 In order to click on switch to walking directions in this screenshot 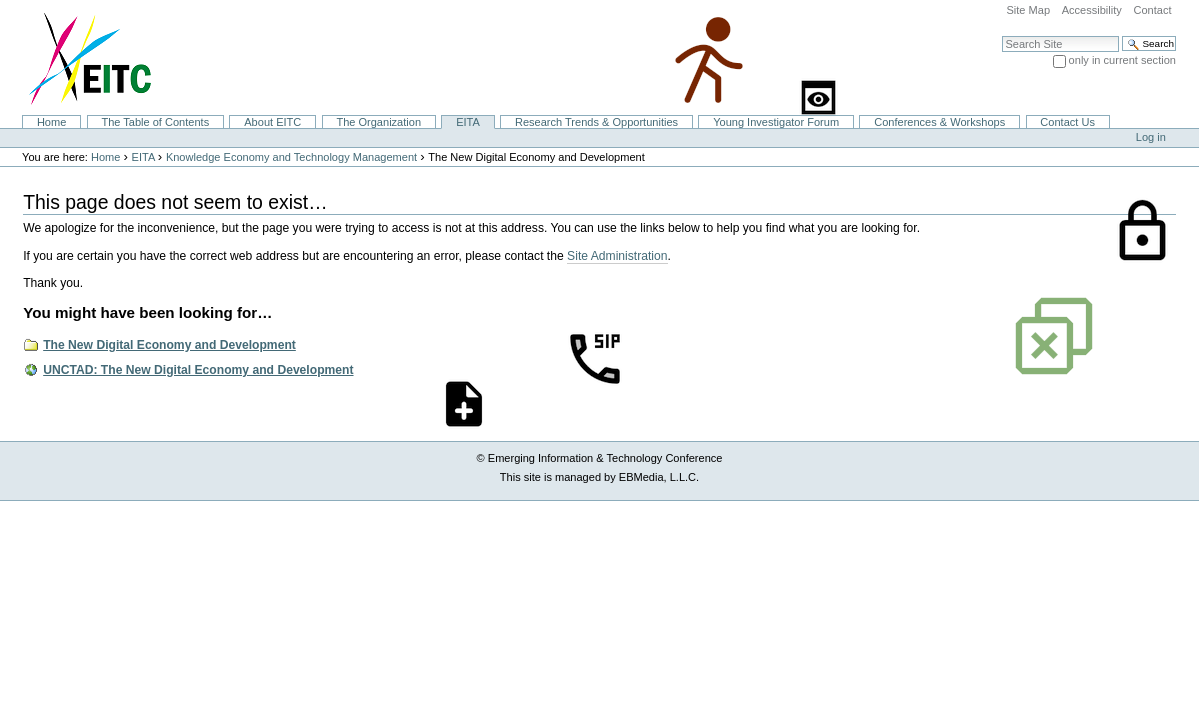, I will do `click(709, 60)`.